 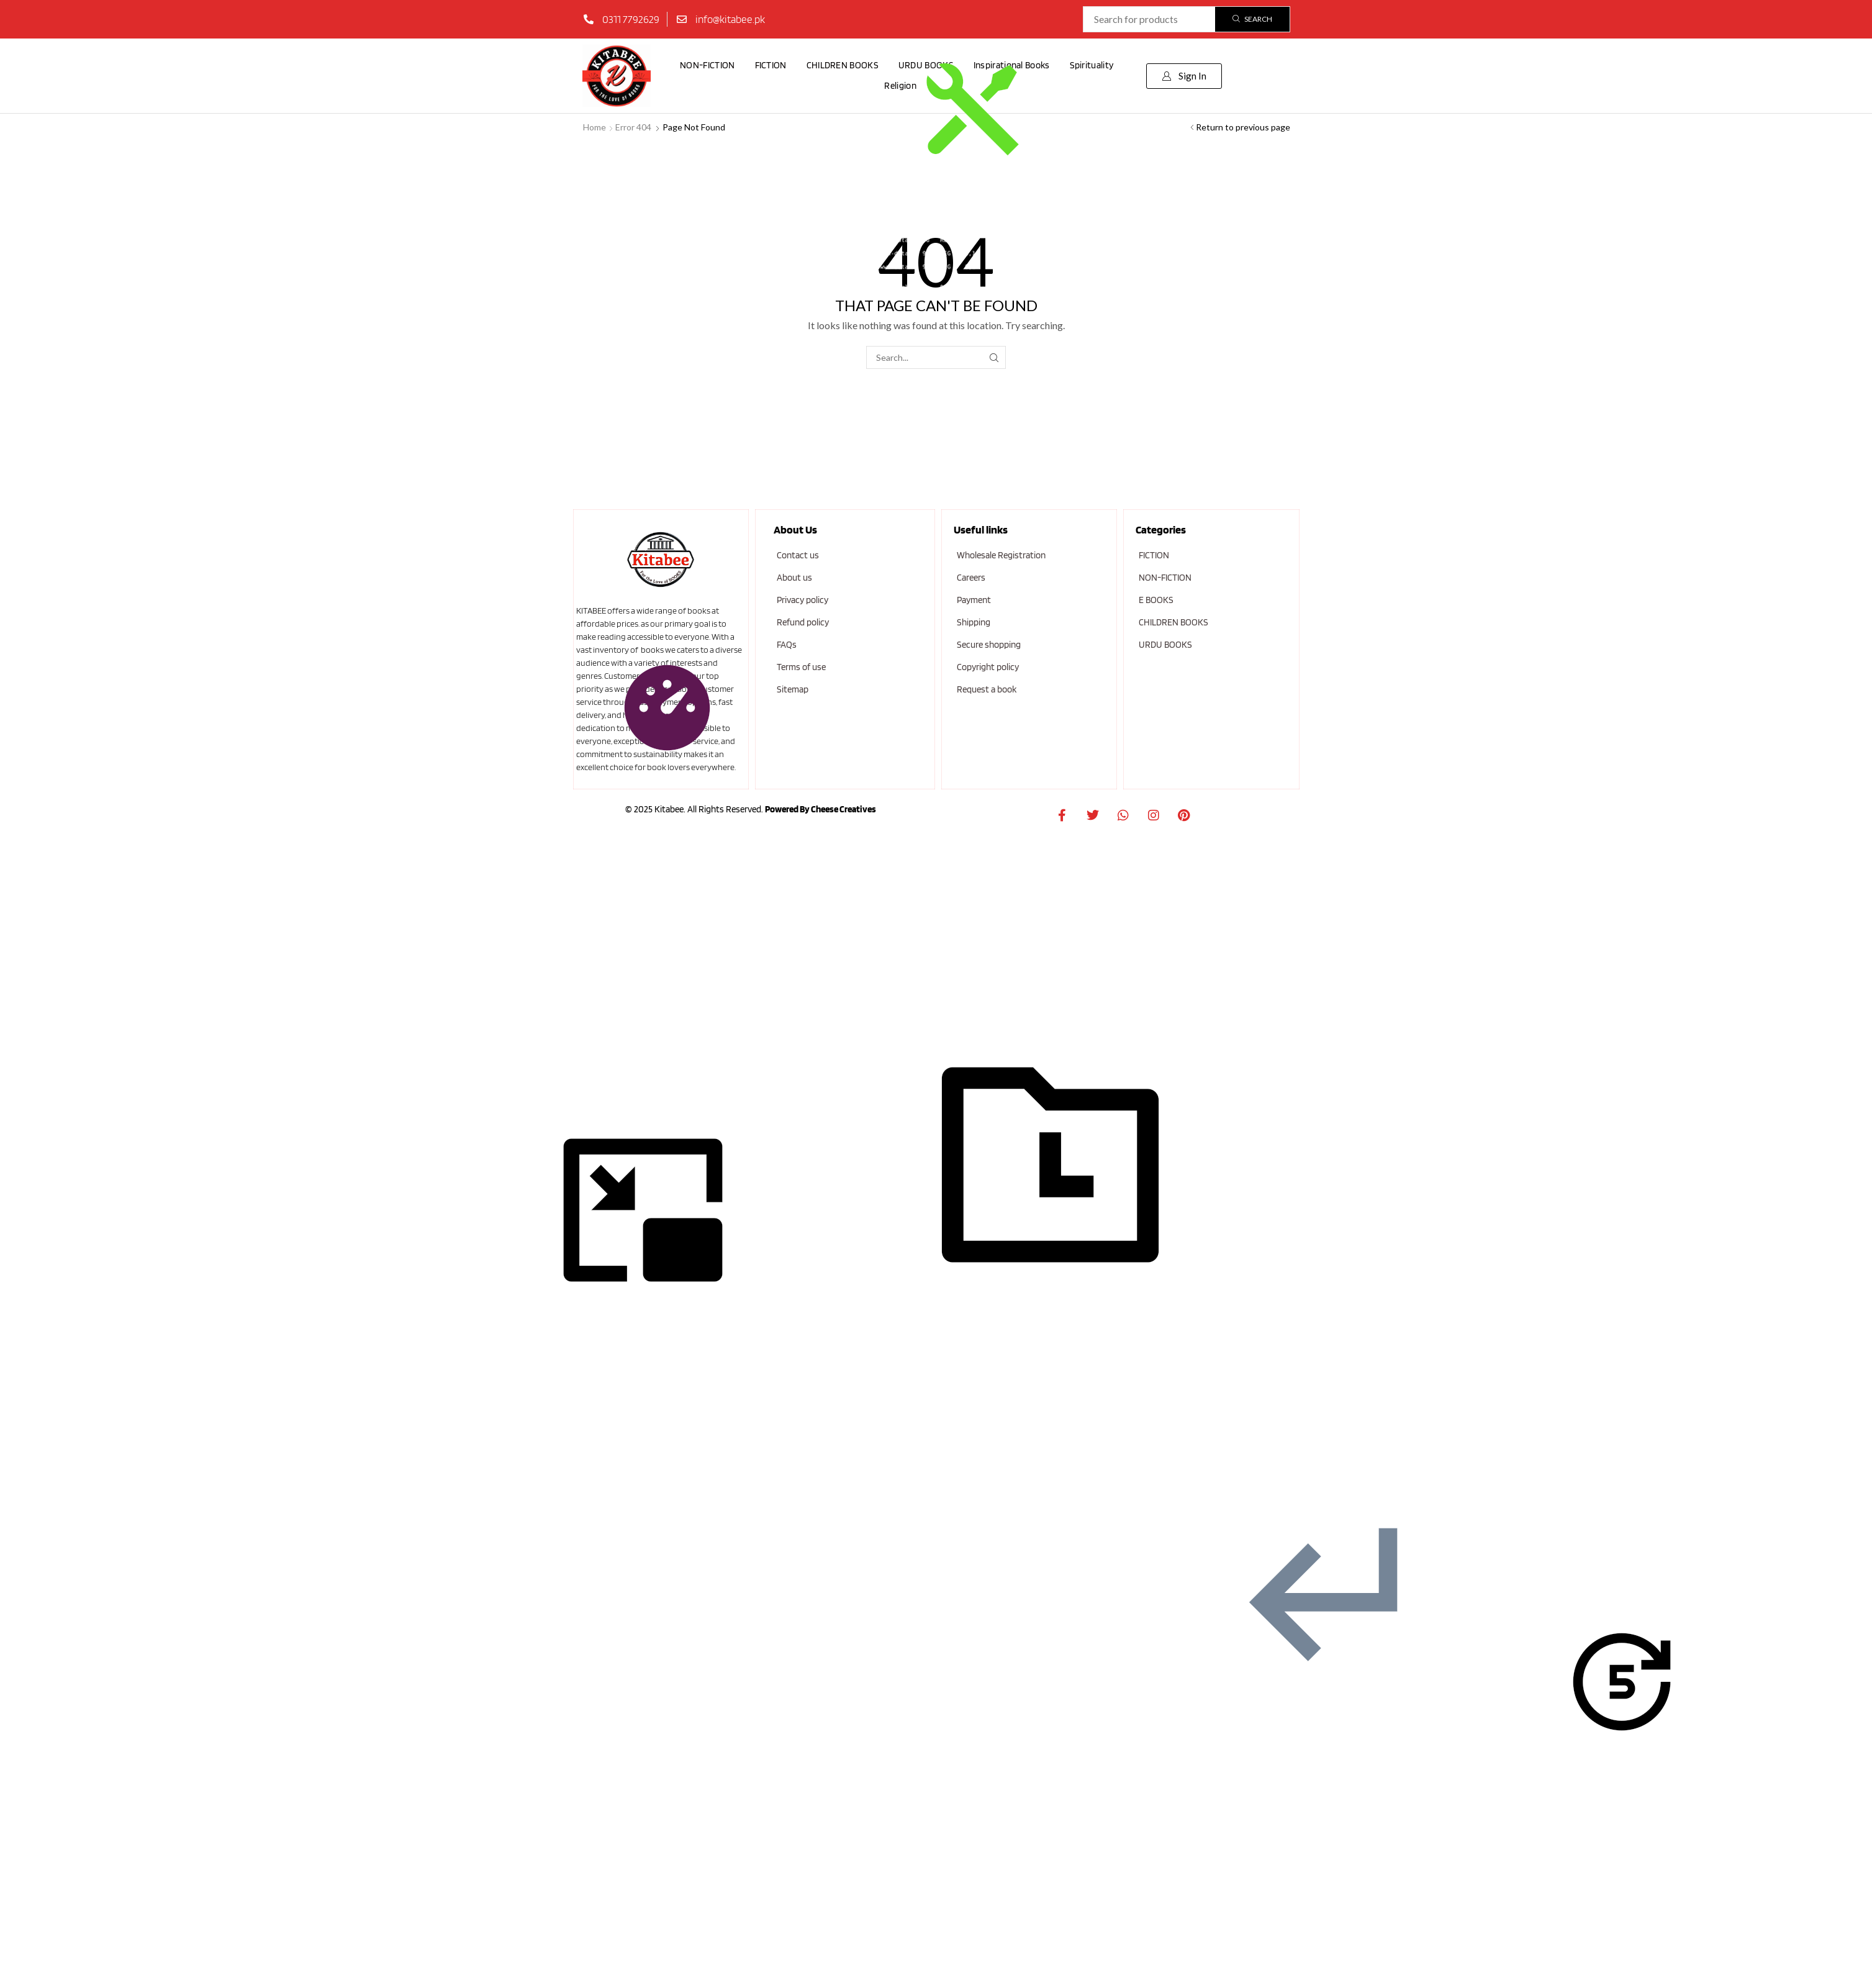 What do you see at coordinates (643, 1210) in the screenshot?
I see `enable picture-in-picture mode` at bounding box center [643, 1210].